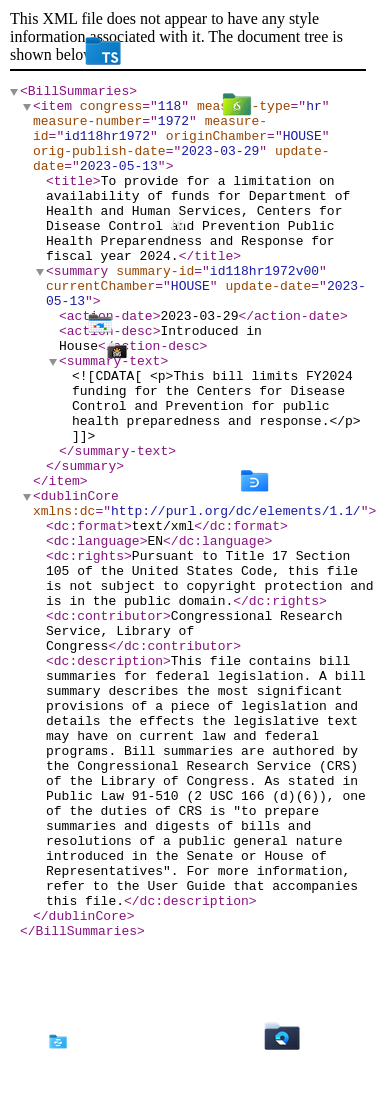  I want to click on open folder containing svg files, so click(117, 351).